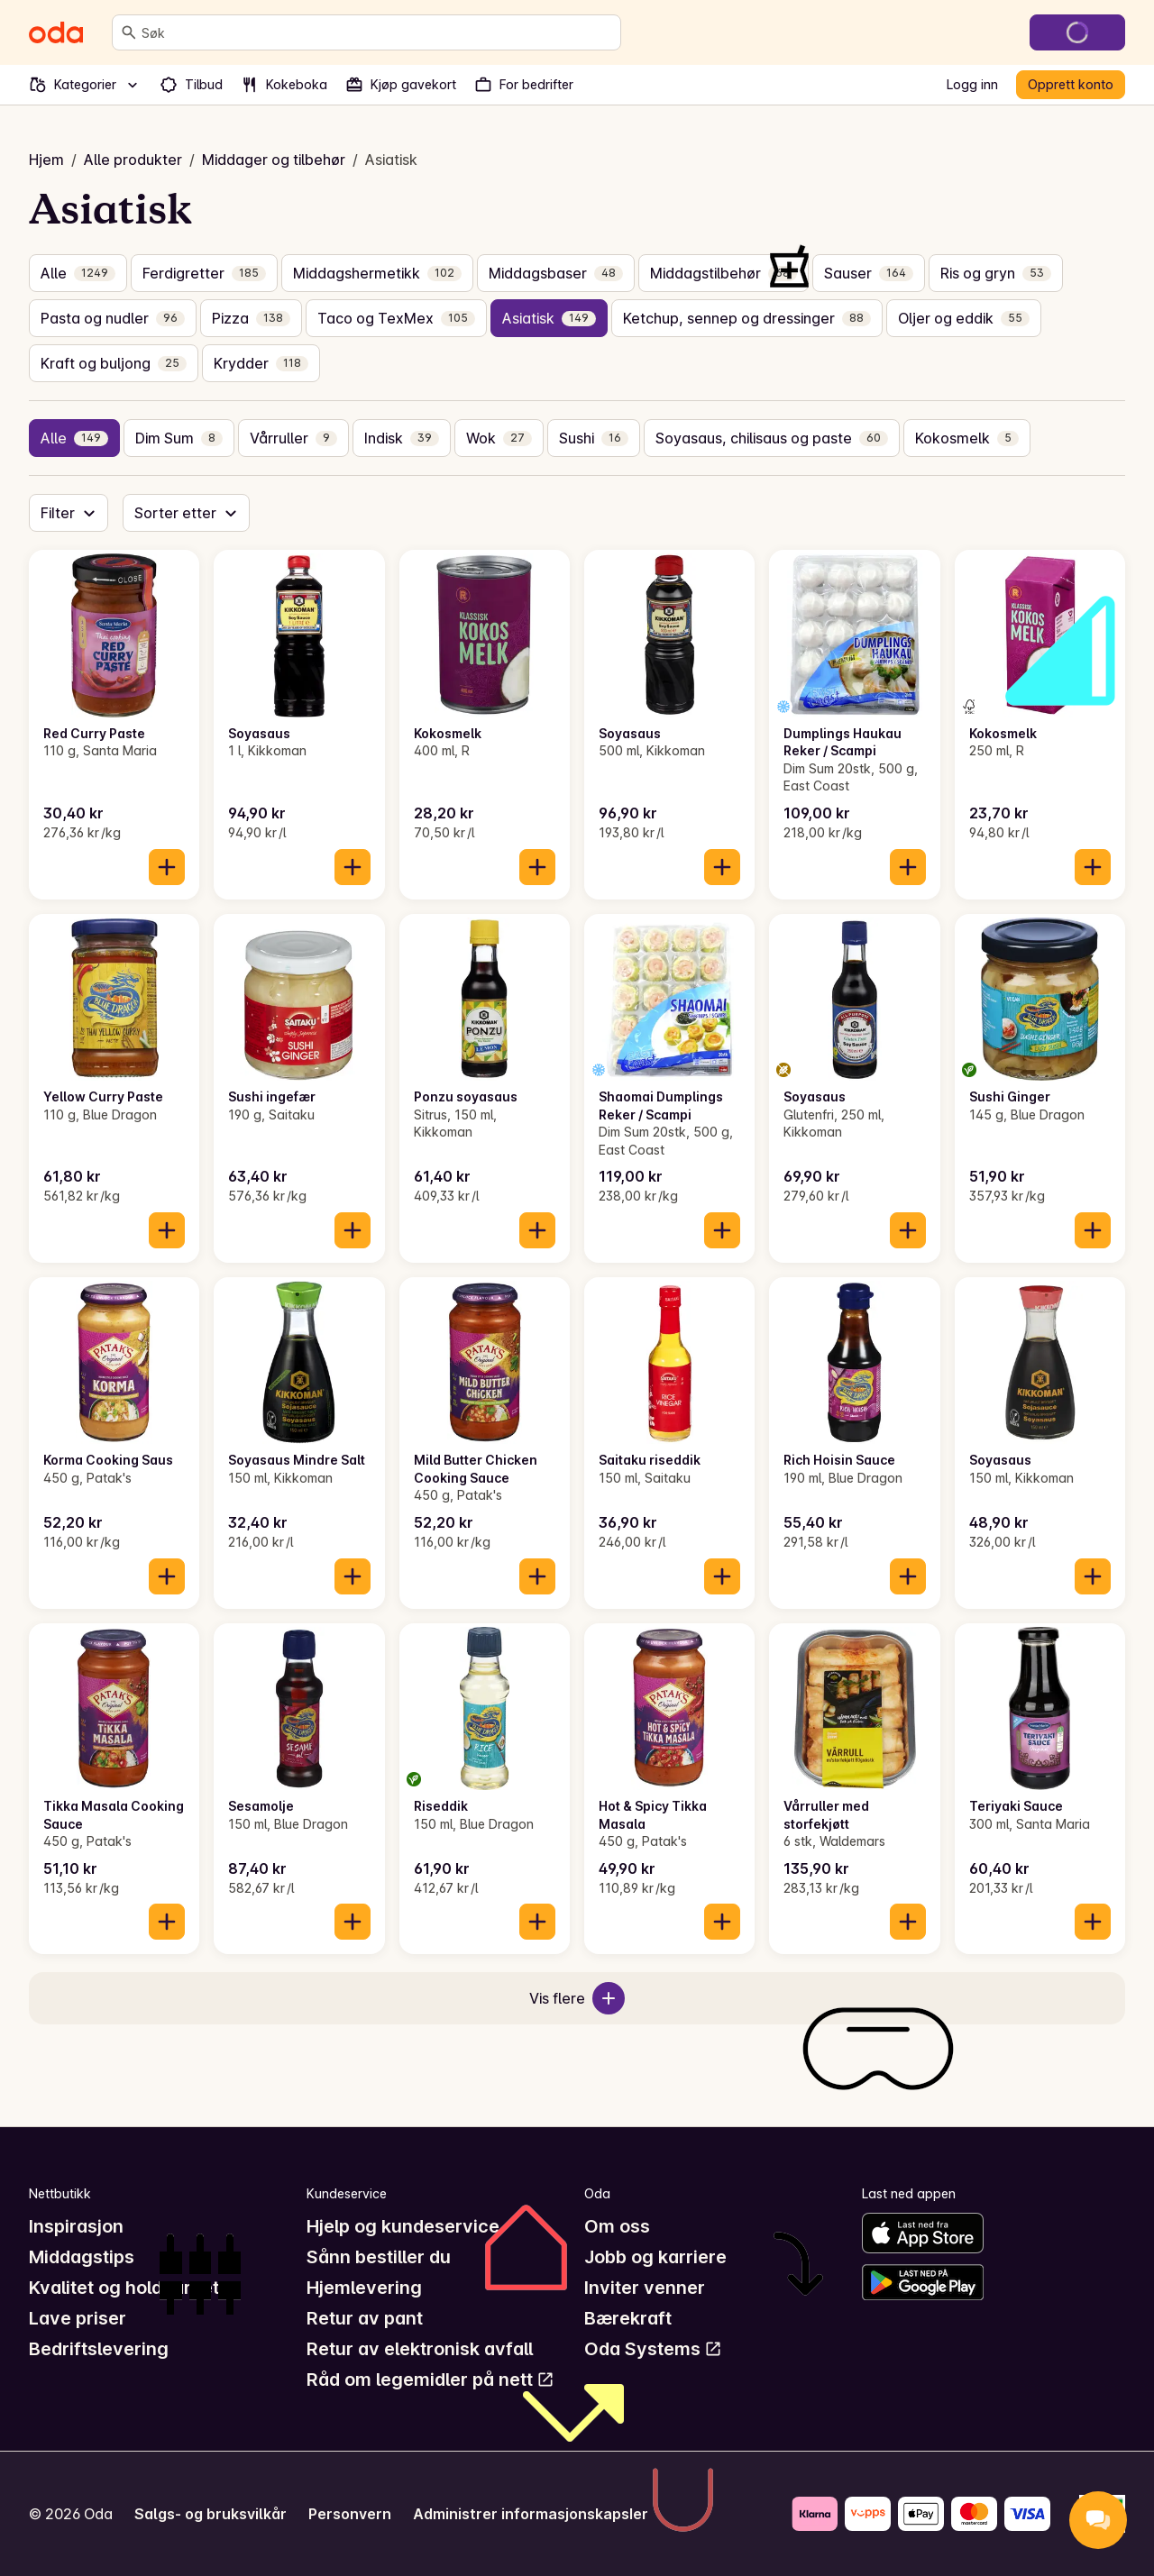  What do you see at coordinates (878, 2049) in the screenshot?
I see `access virtual reality or AR settings` at bounding box center [878, 2049].